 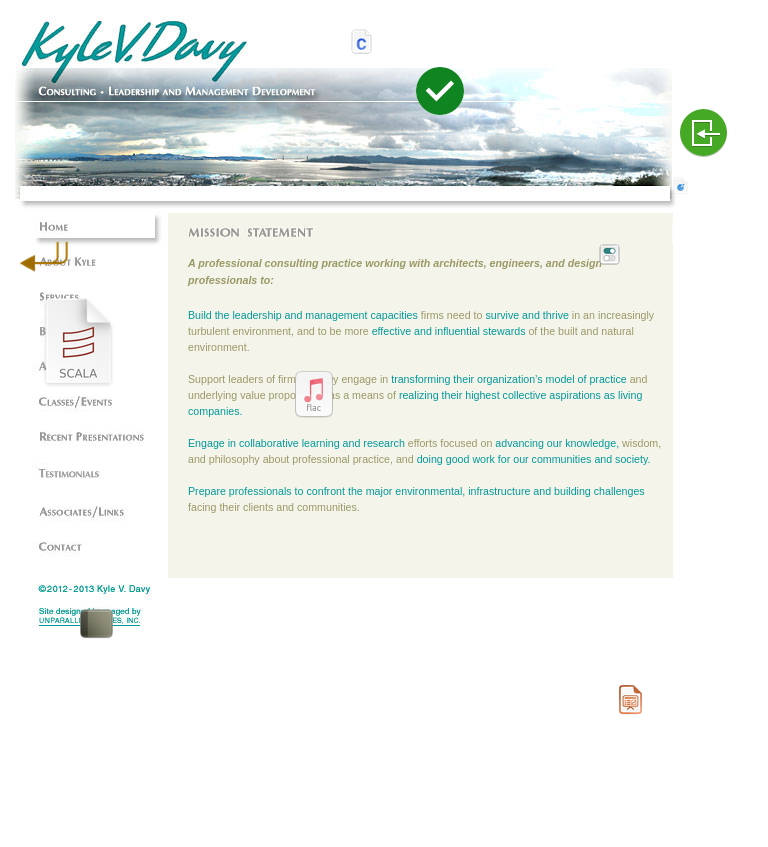 I want to click on flac audio file in ogg container format, so click(x=314, y=394).